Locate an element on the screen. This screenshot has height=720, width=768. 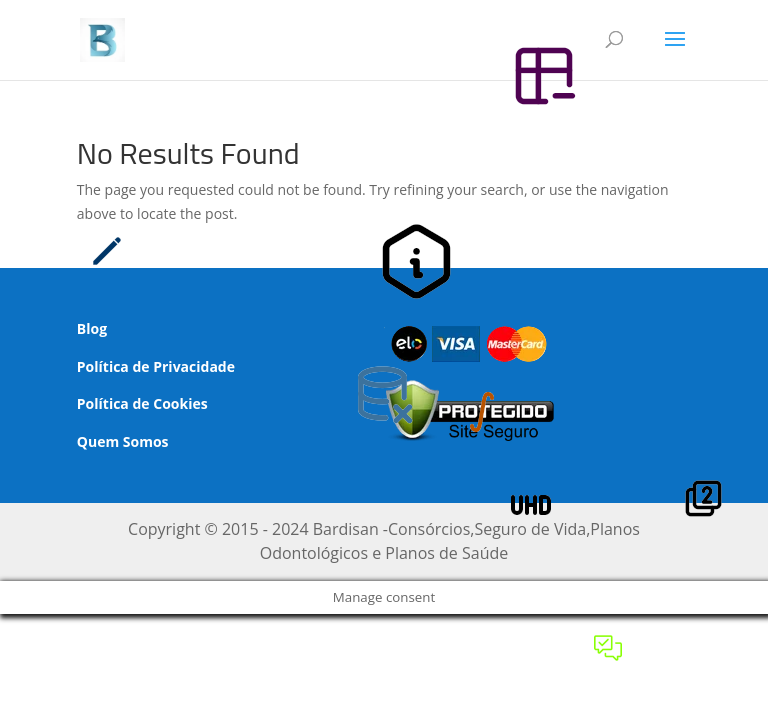
view additional information or details is located at coordinates (416, 261).